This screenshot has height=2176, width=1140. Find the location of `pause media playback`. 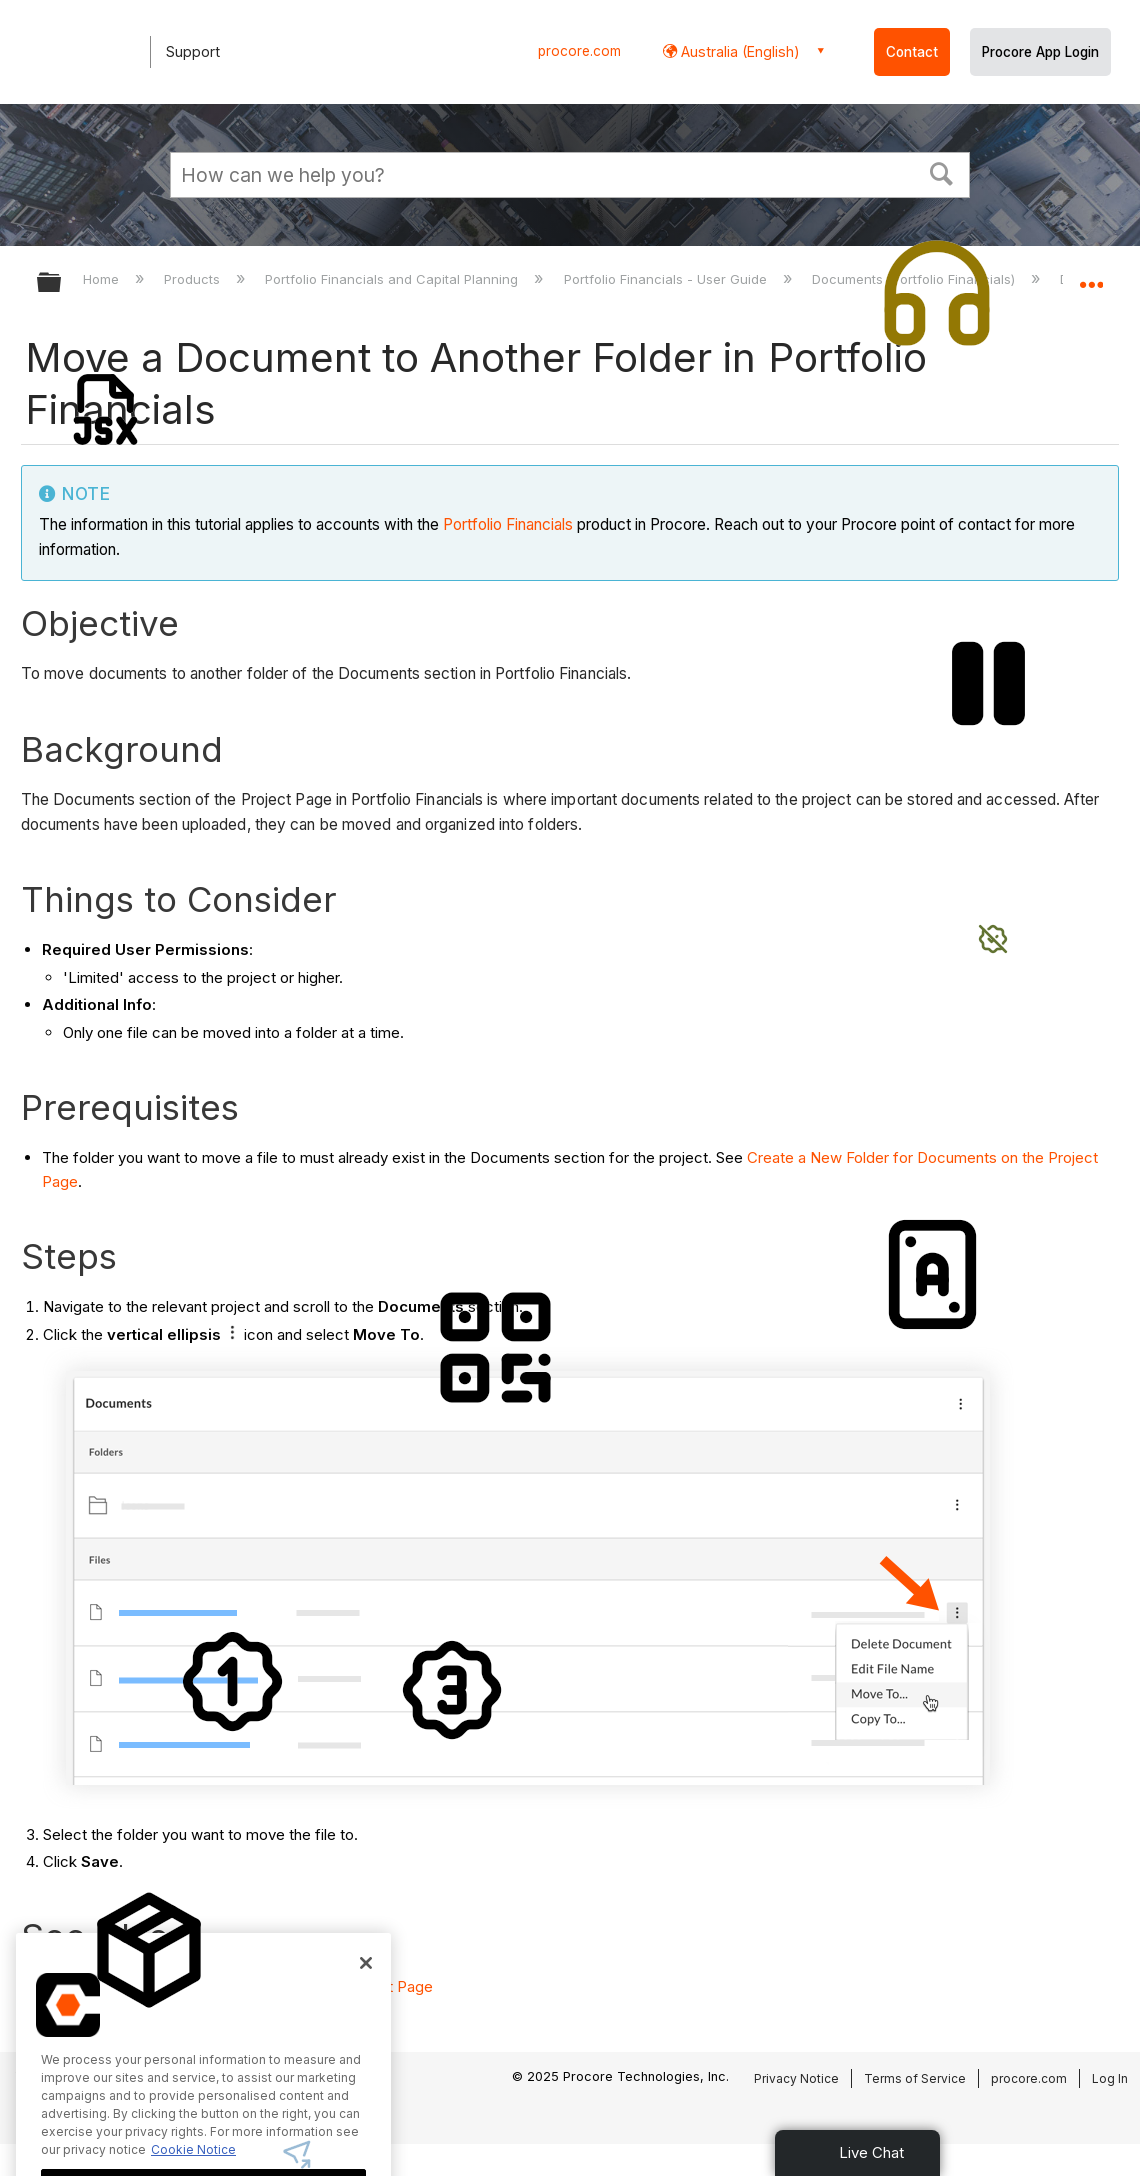

pause media playback is located at coordinates (988, 683).